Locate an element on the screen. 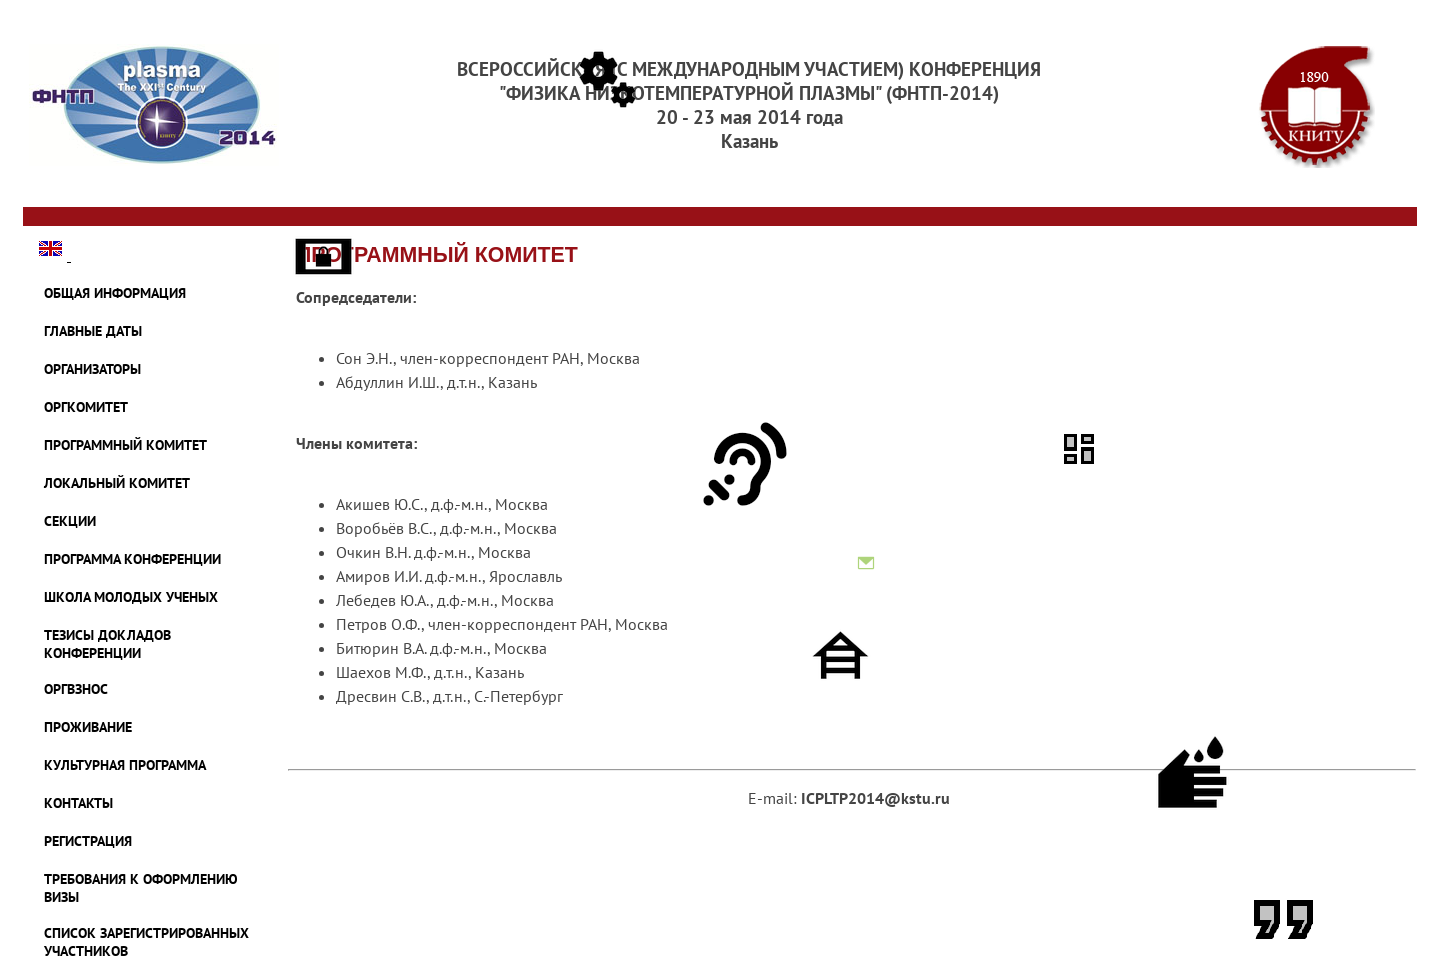 This screenshot has width=1440, height=971. open your inbox is located at coordinates (866, 563).